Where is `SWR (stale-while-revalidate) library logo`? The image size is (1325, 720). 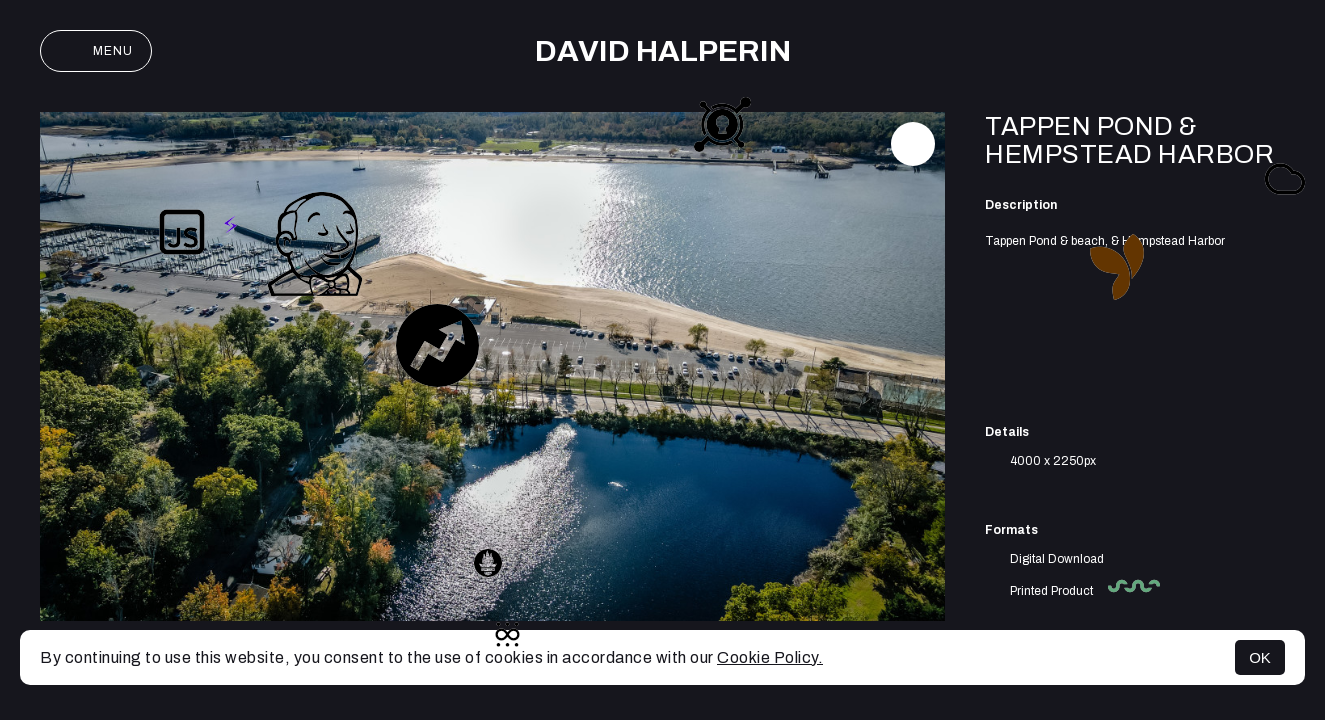
SWR (stale-while-revalidate) library logo is located at coordinates (1134, 586).